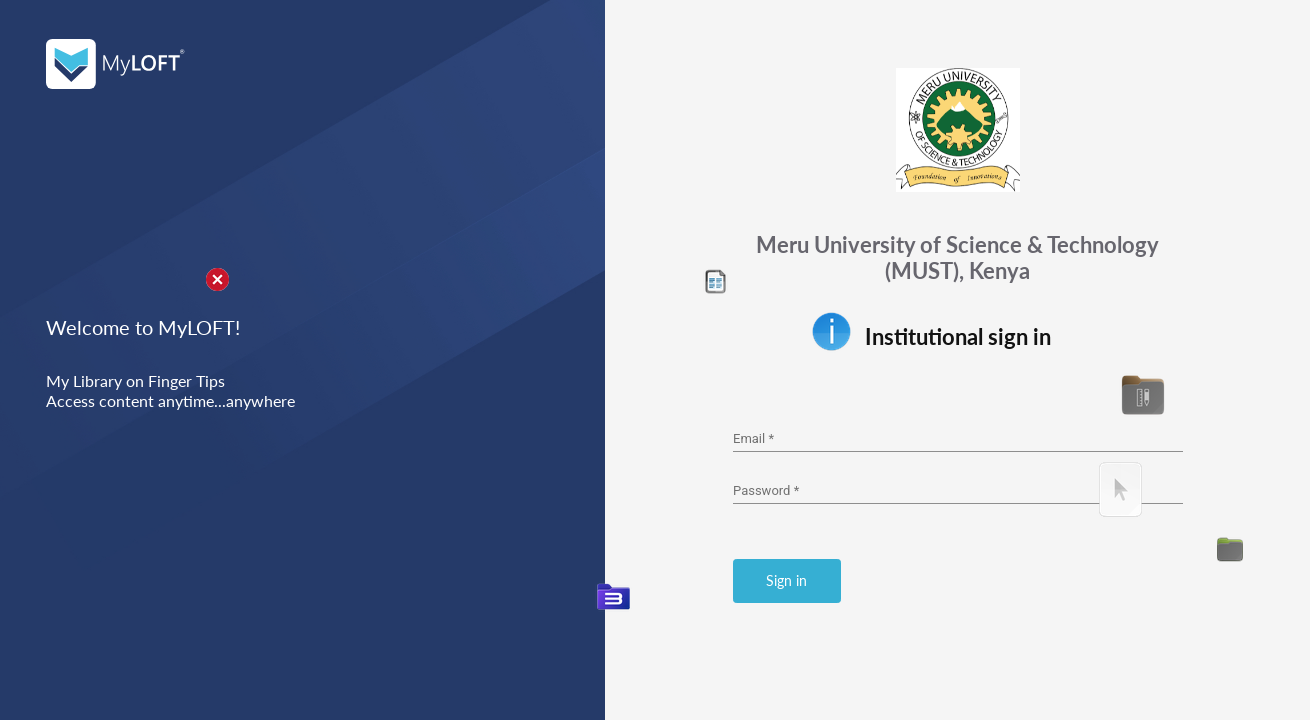 Image resolution: width=1310 pixels, height=720 pixels. I want to click on rpcs3 emulator folder, so click(613, 597).